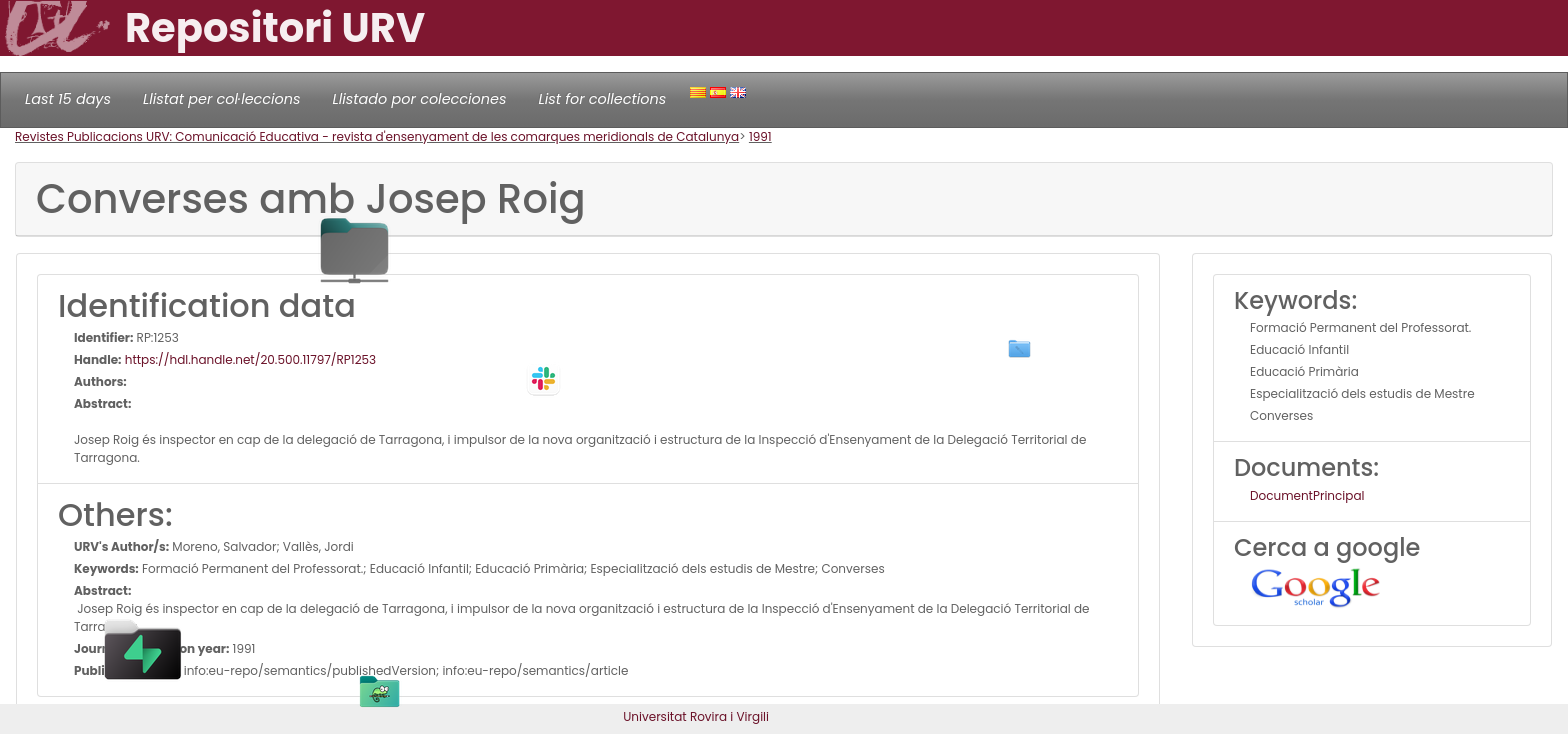 The image size is (1568, 734). What do you see at coordinates (379, 692) in the screenshot?
I see `open notepad++ project folder` at bounding box center [379, 692].